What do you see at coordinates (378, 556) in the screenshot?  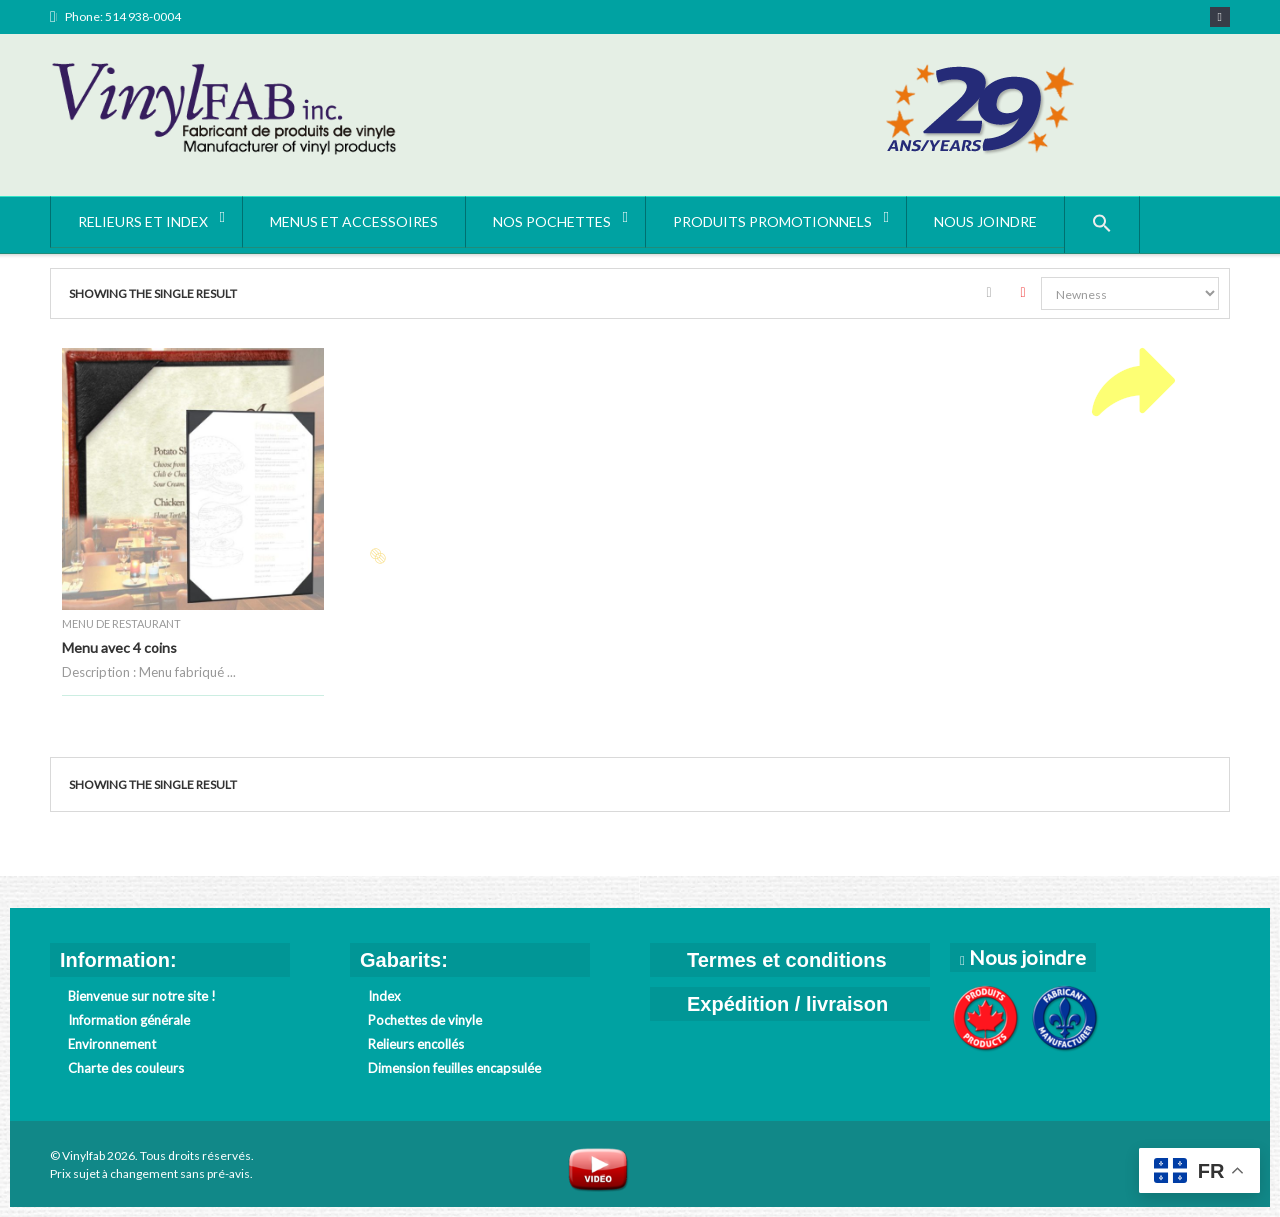 I see `merge or combine selected layers` at bounding box center [378, 556].